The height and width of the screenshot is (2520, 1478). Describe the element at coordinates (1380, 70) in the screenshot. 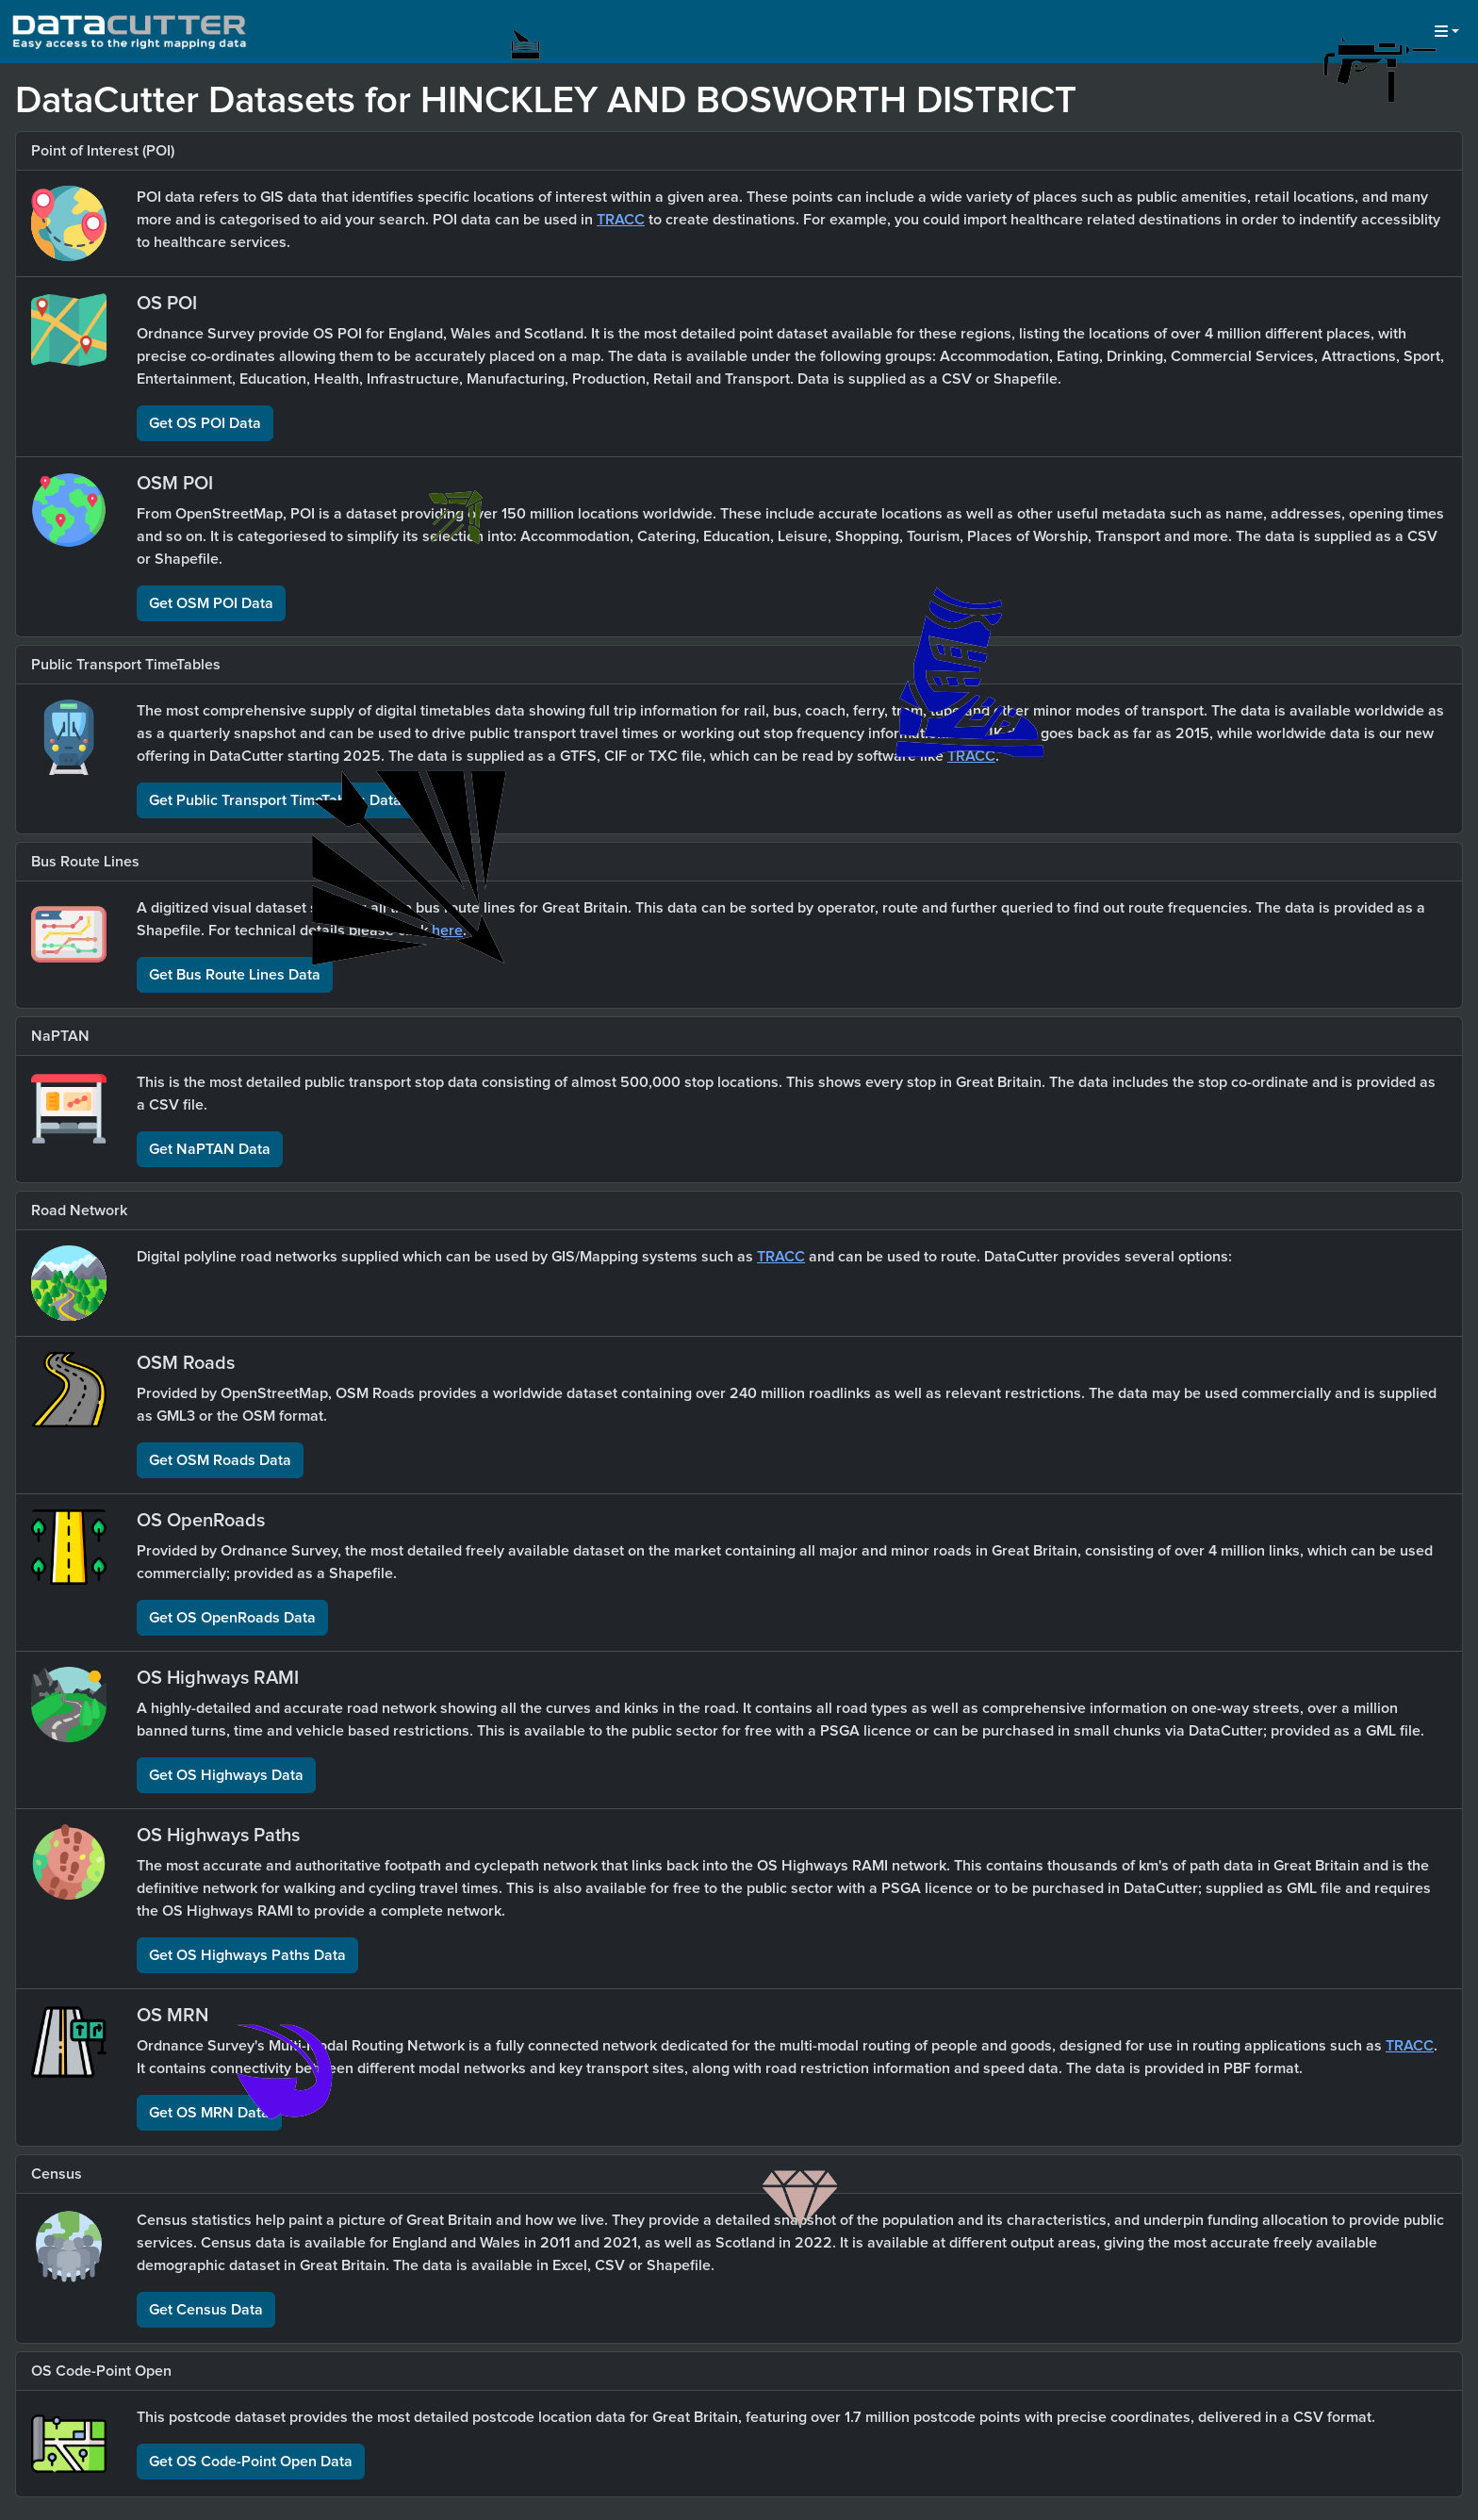

I see `select the grease gun weapon` at that location.